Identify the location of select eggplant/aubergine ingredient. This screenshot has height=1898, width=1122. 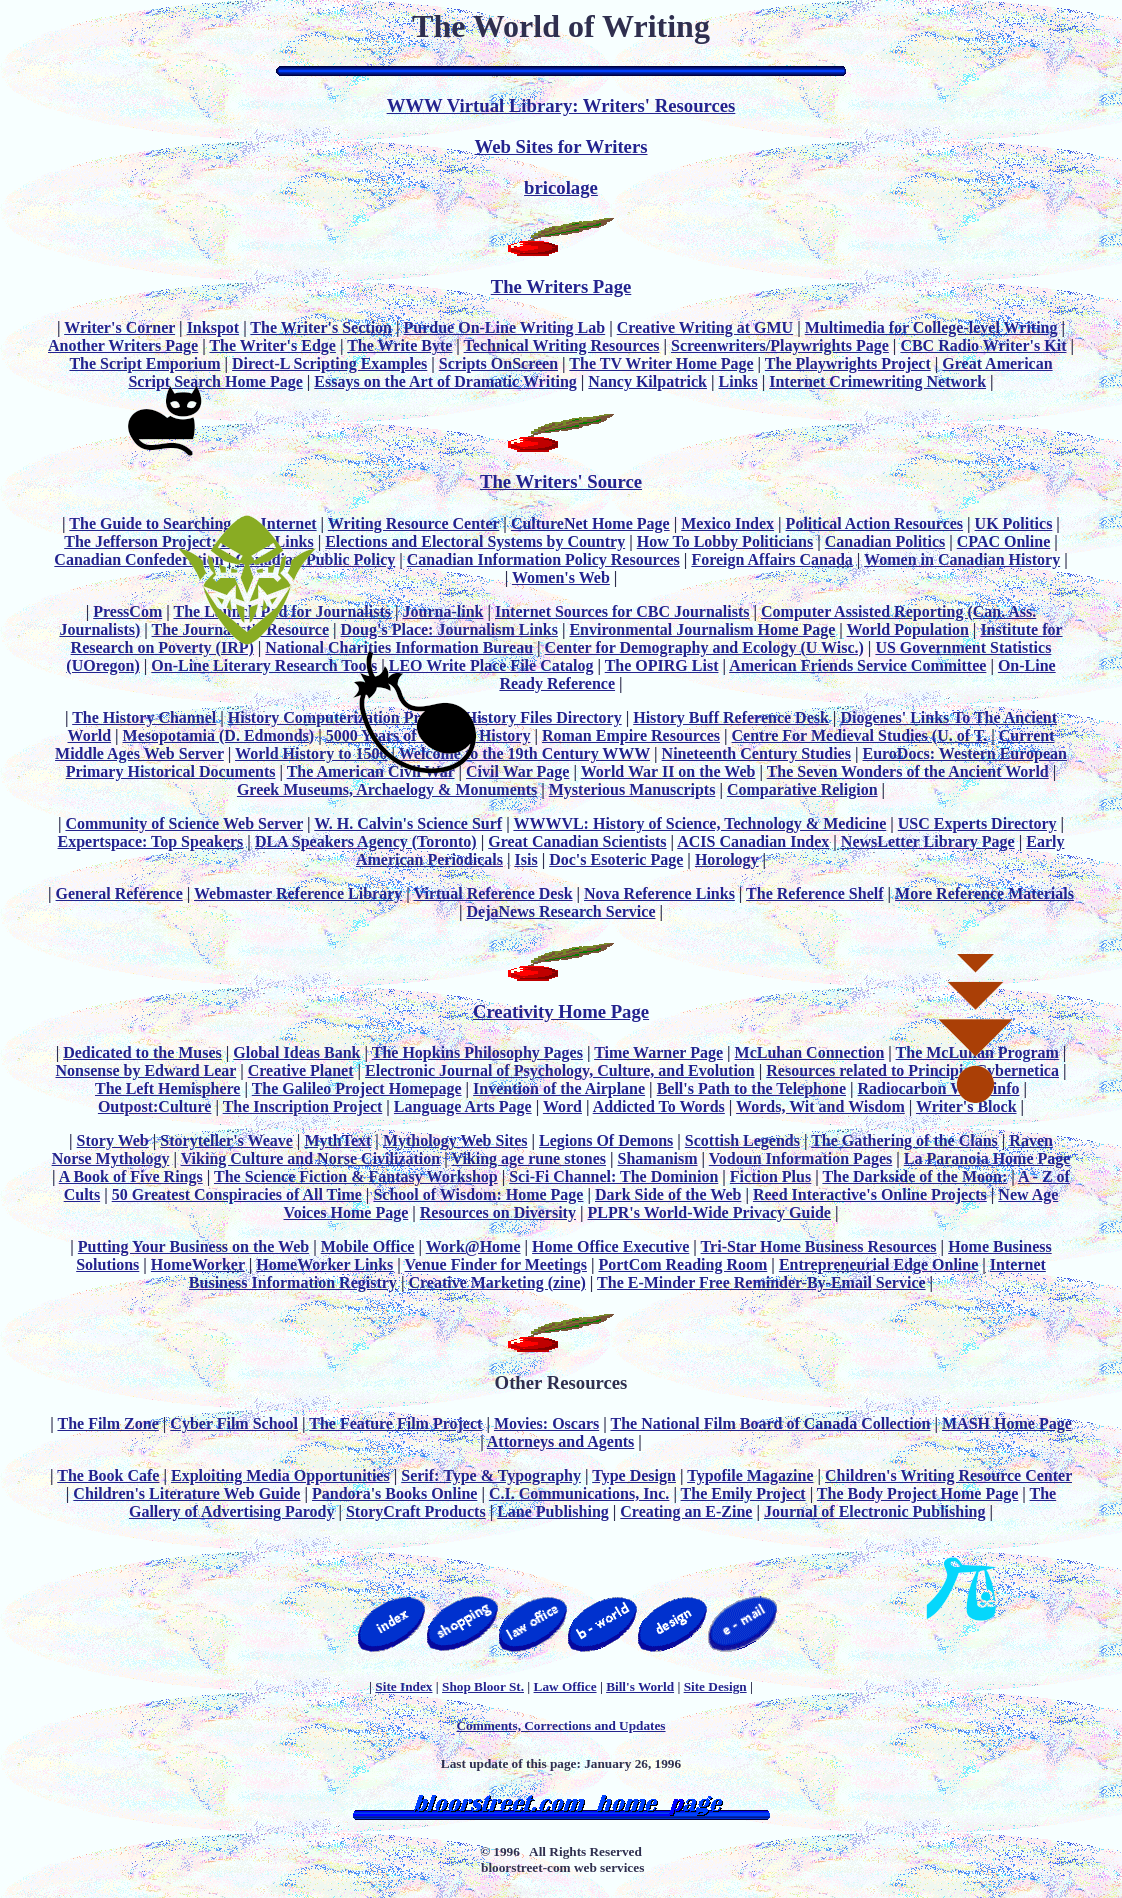
(414, 712).